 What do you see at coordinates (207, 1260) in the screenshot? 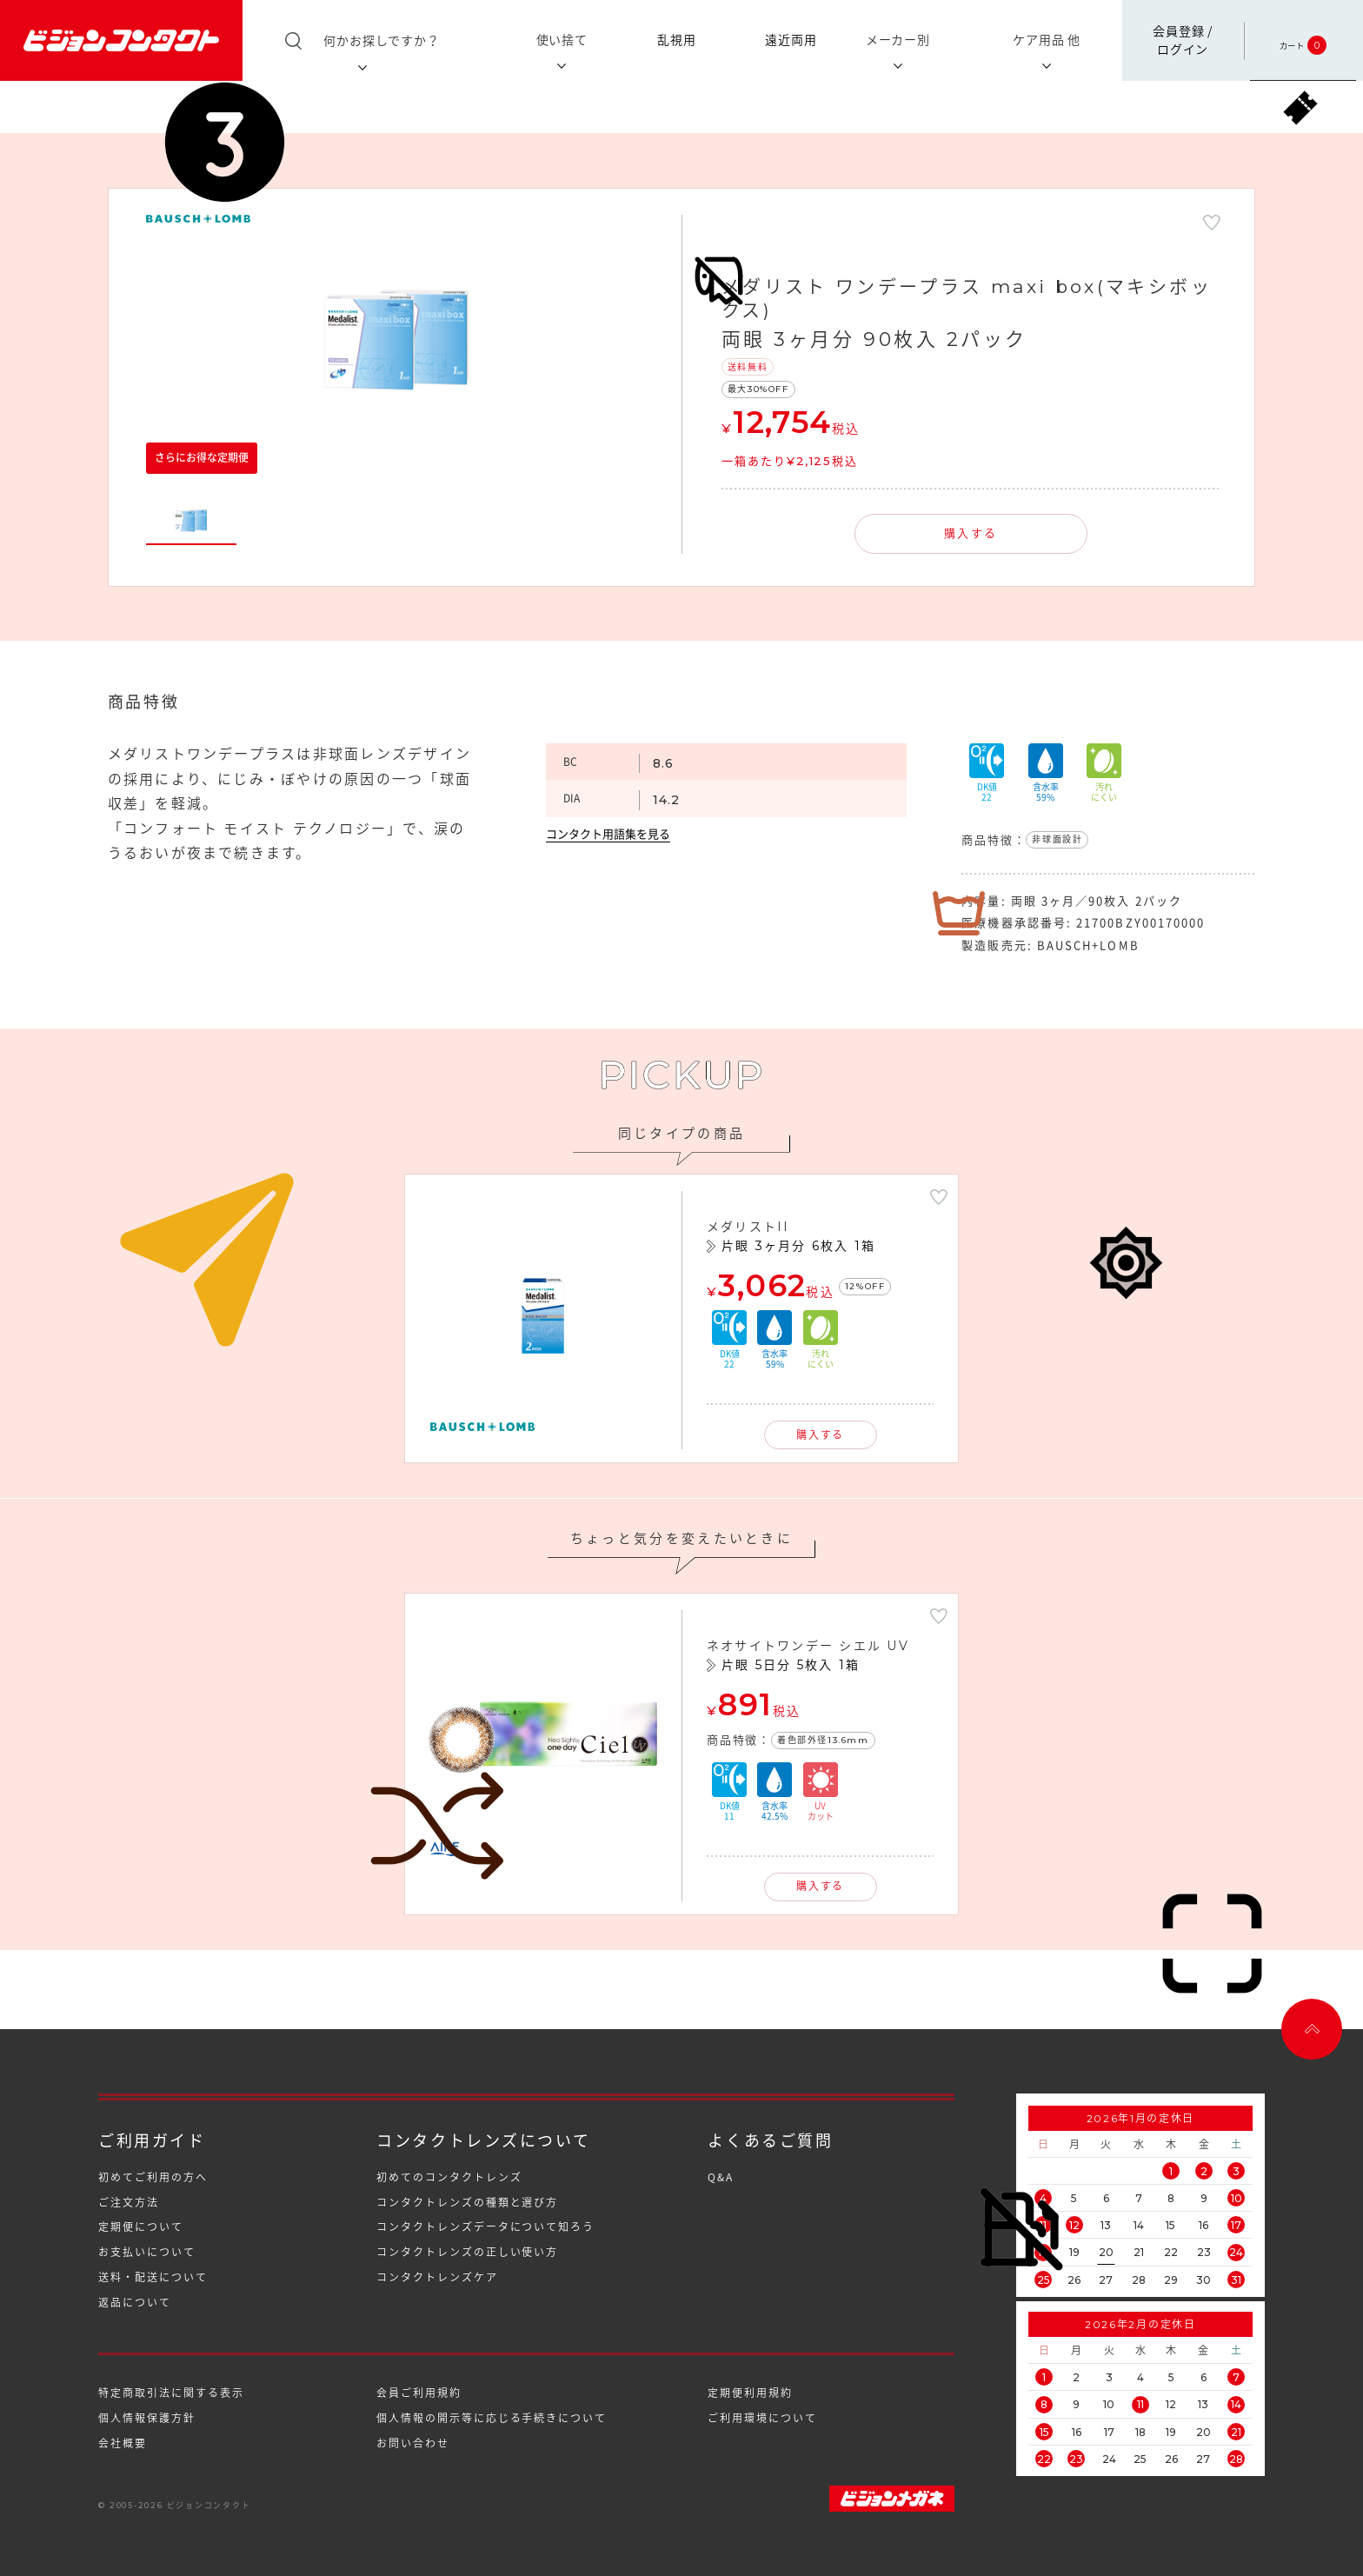
I see `send a message` at bounding box center [207, 1260].